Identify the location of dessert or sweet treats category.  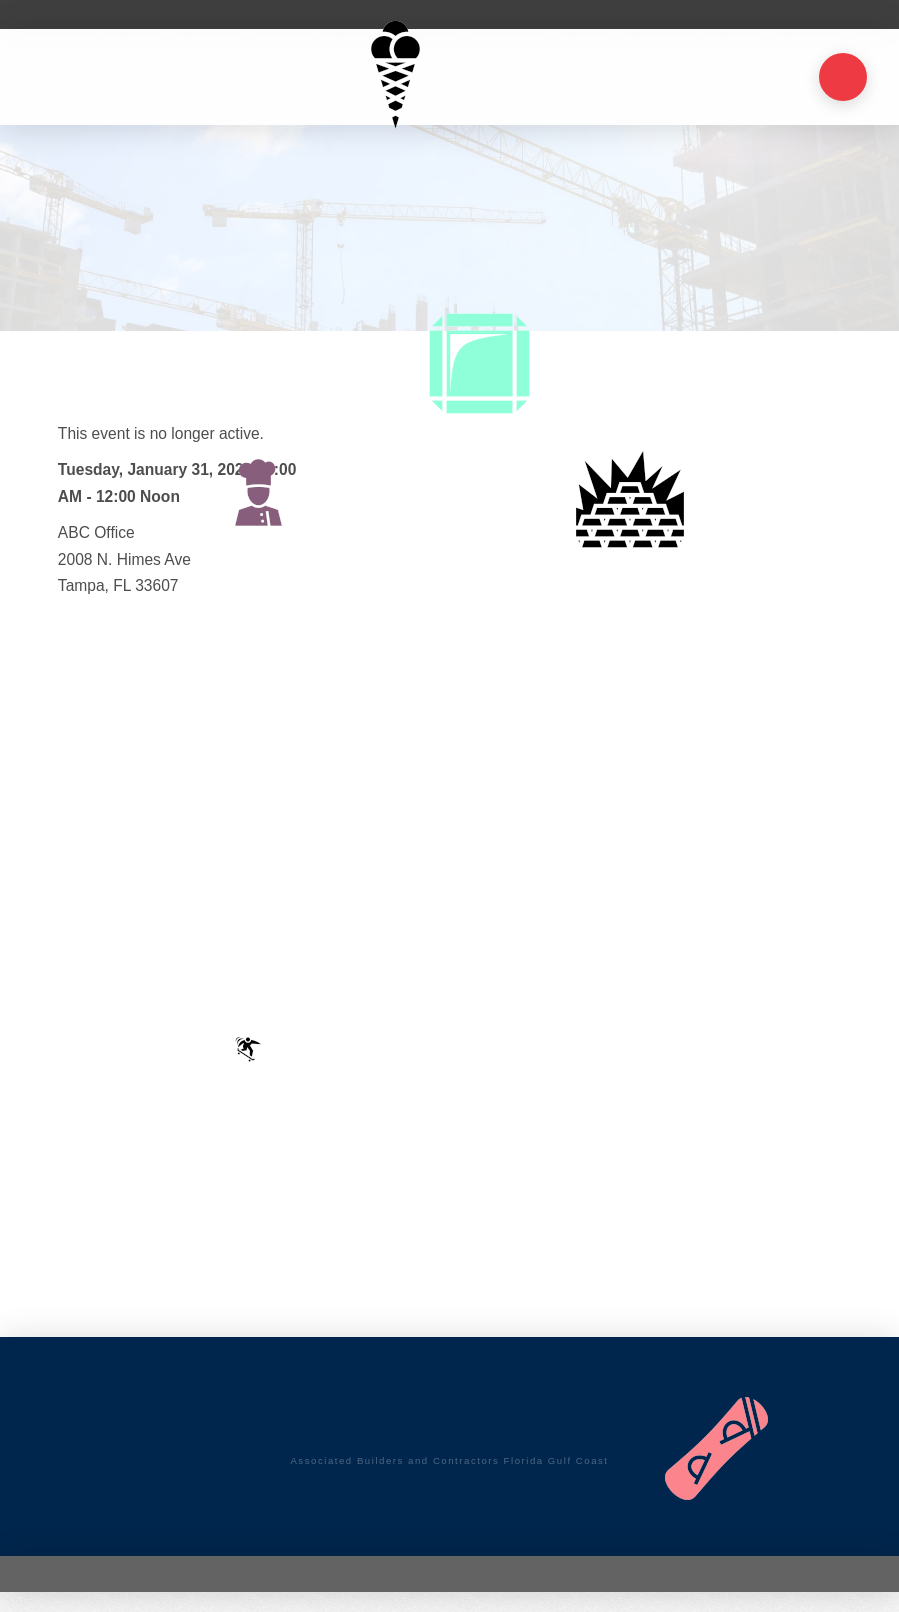
(395, 75).